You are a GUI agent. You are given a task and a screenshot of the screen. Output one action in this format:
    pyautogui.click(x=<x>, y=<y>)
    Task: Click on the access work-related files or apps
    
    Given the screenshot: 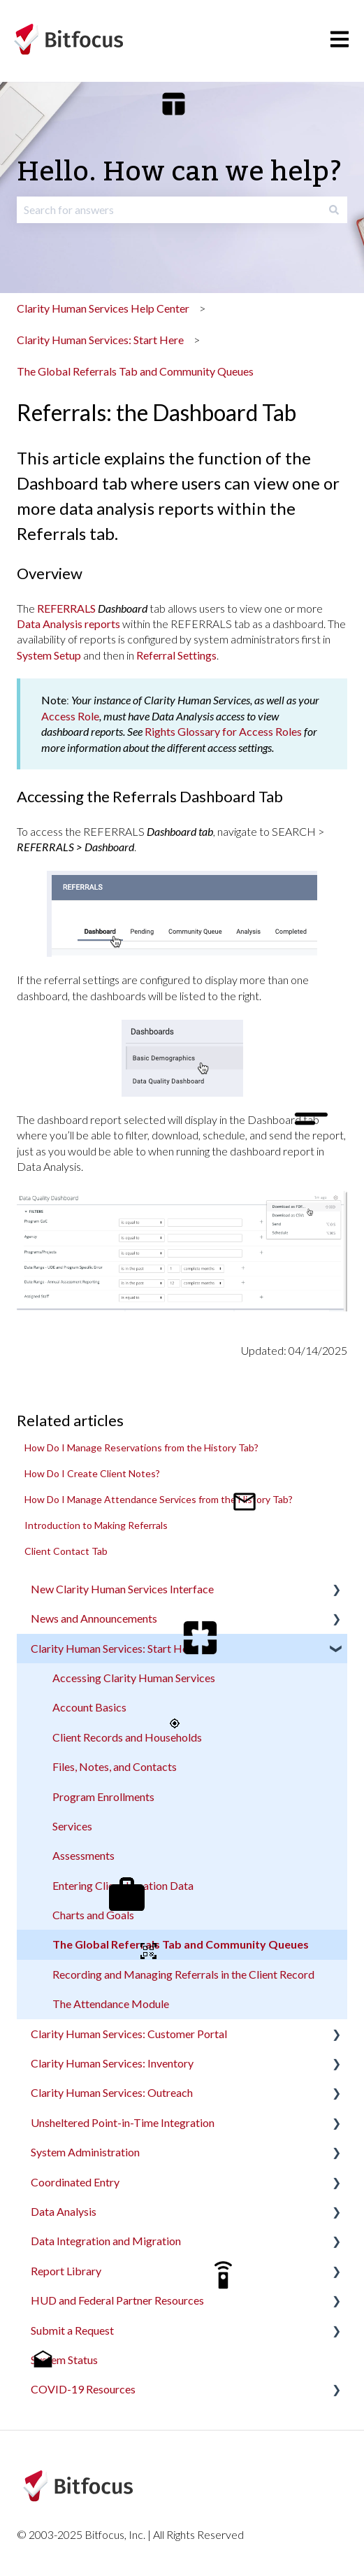 What is the action you would take?
    pyautogui.click(x=126, y=1895)
    